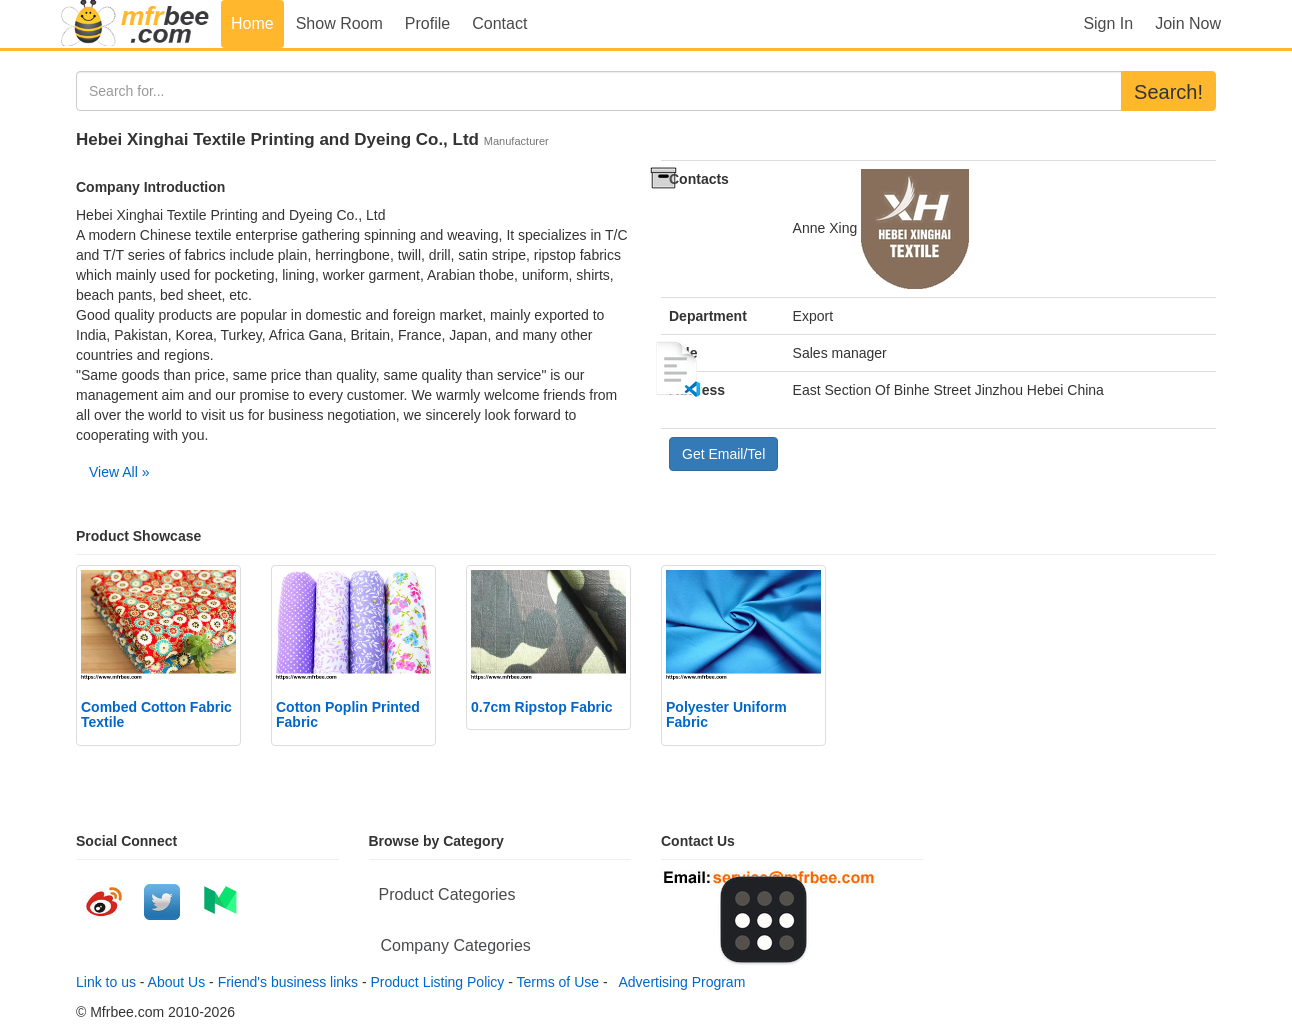 Image resolution: width=1292 pixels, height=1032 pixels. What do you see at coordinates (676, 369) in the screenshot?
I see `open a file in Visual Studio Code` at bounding box center [676, 369].